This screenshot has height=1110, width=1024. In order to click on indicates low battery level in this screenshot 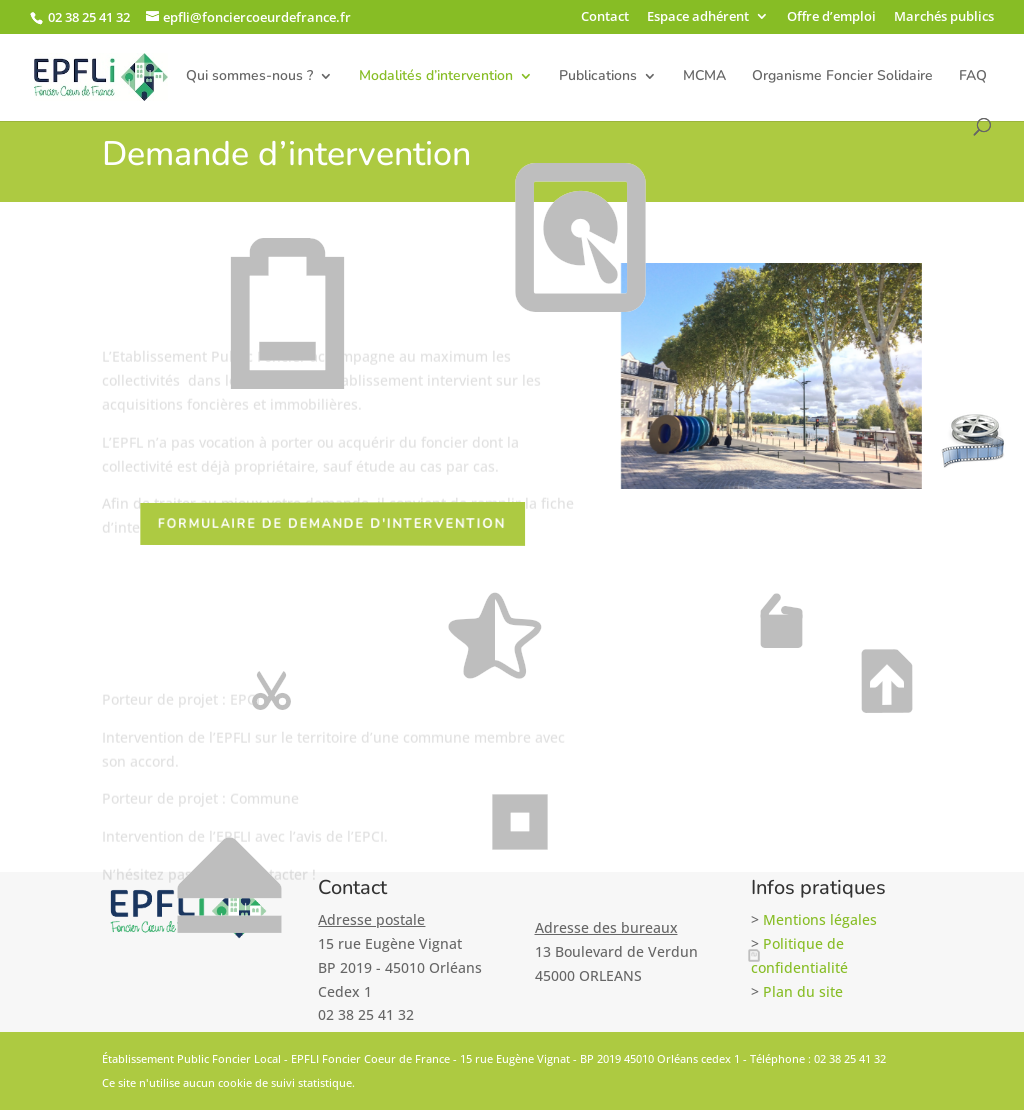, I will do `click(287, 313)`.